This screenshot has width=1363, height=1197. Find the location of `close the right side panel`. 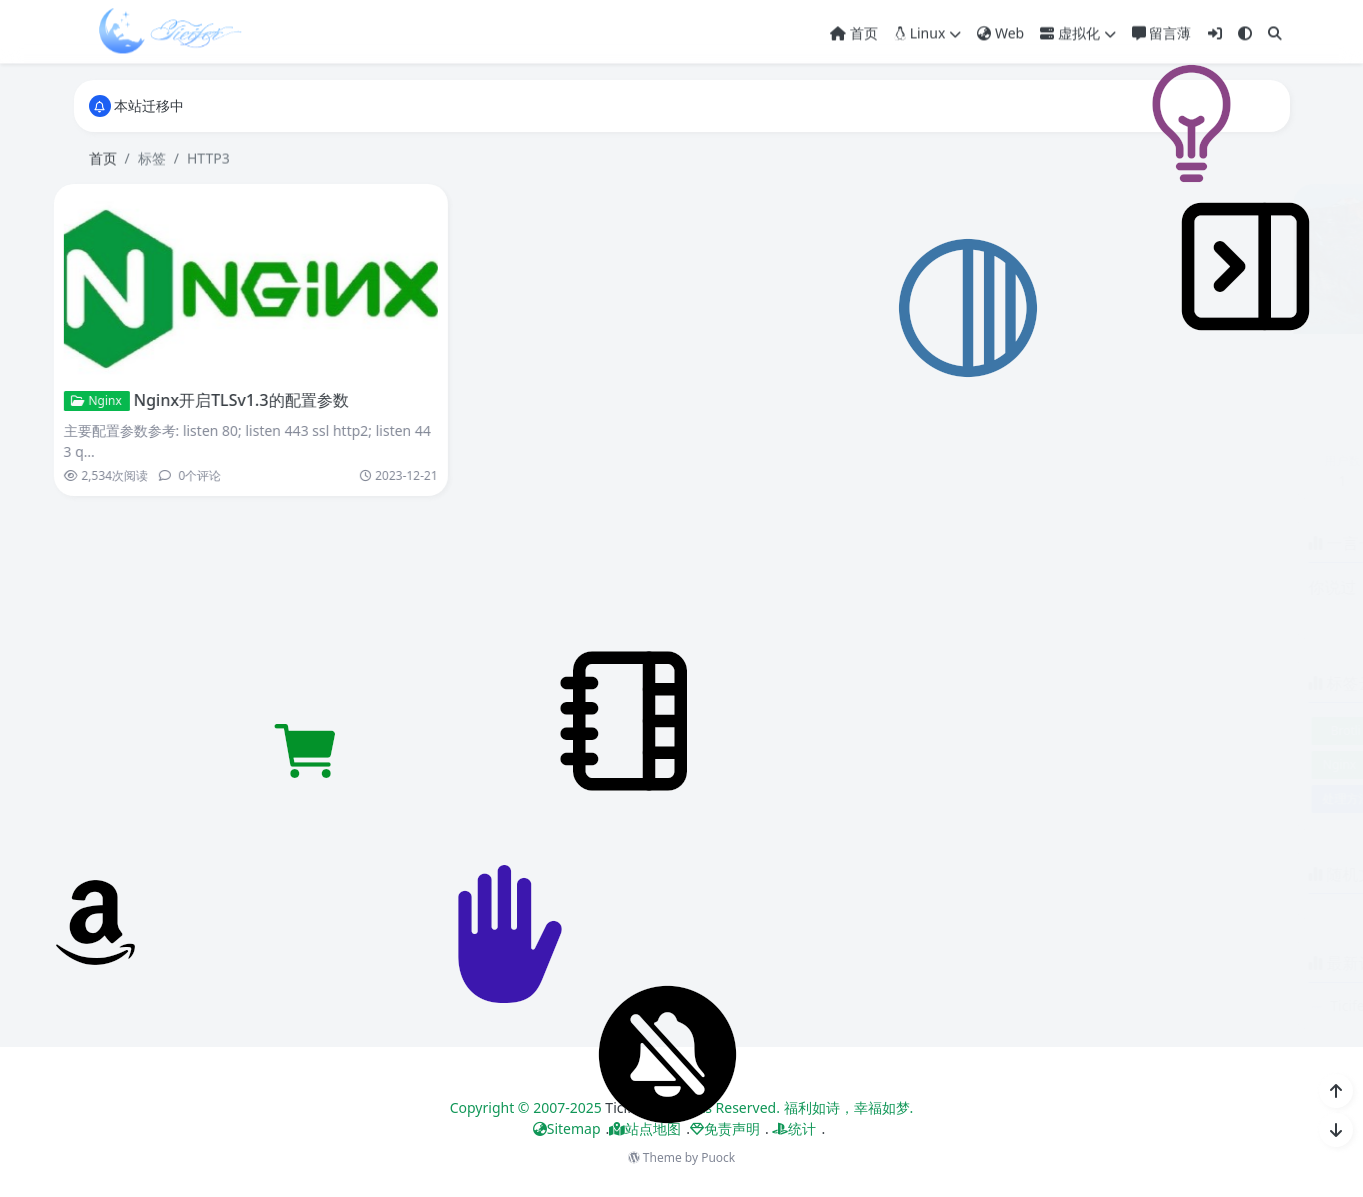

close the right side panel is located at coordinates (1245, 266).